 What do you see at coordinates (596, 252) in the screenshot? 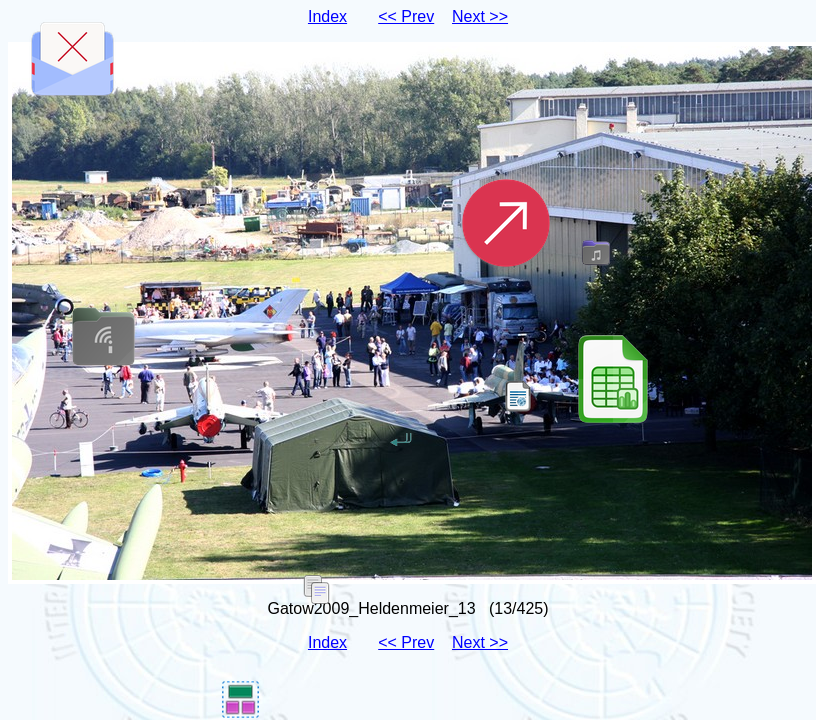
I see `open your music folder` at bounding box center [596, 252].